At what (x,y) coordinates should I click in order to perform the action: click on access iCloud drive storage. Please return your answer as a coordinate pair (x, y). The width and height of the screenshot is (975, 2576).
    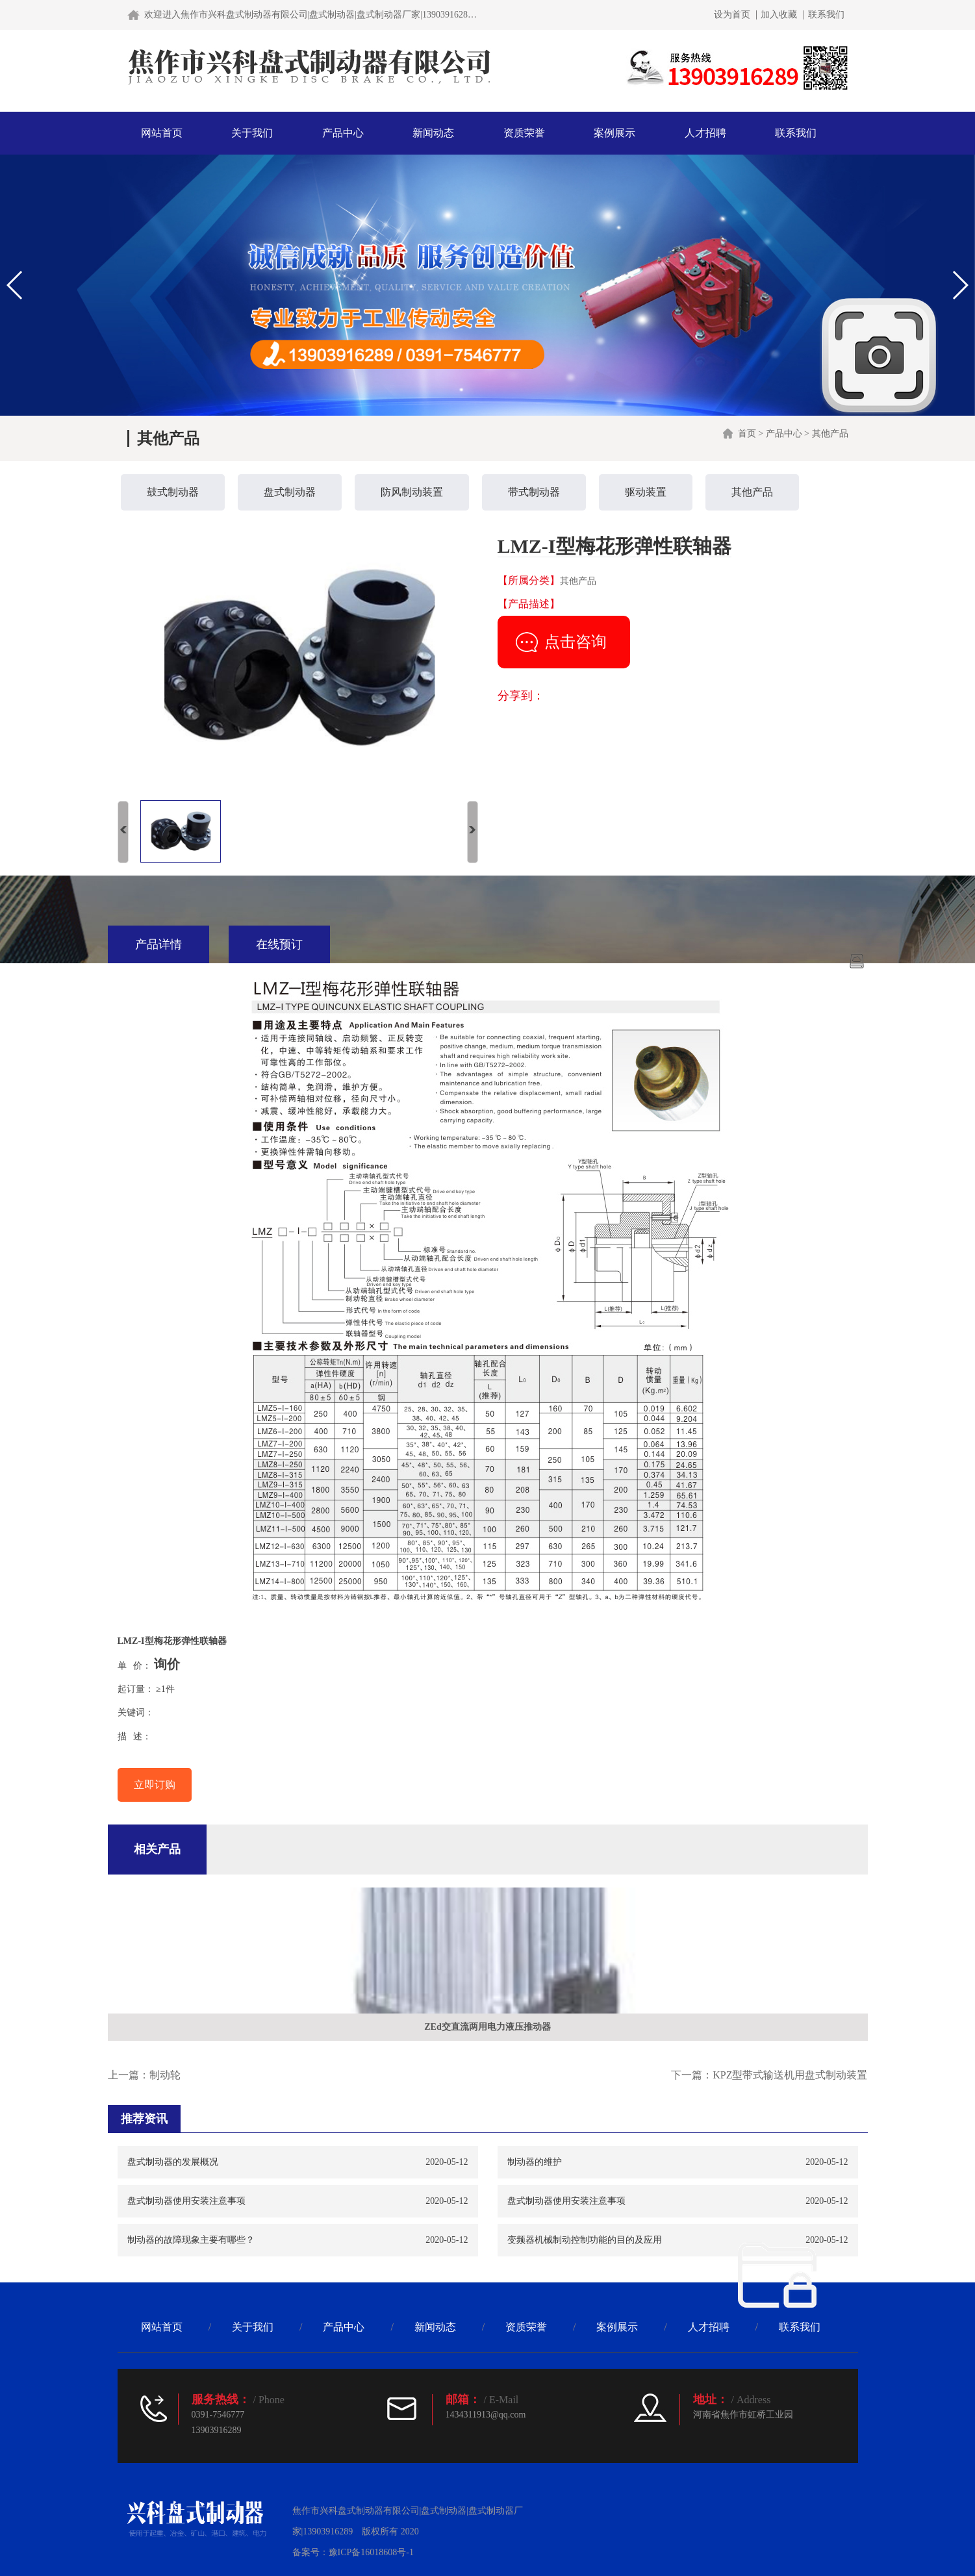
    Looking at the image, I should click on (857, 961).